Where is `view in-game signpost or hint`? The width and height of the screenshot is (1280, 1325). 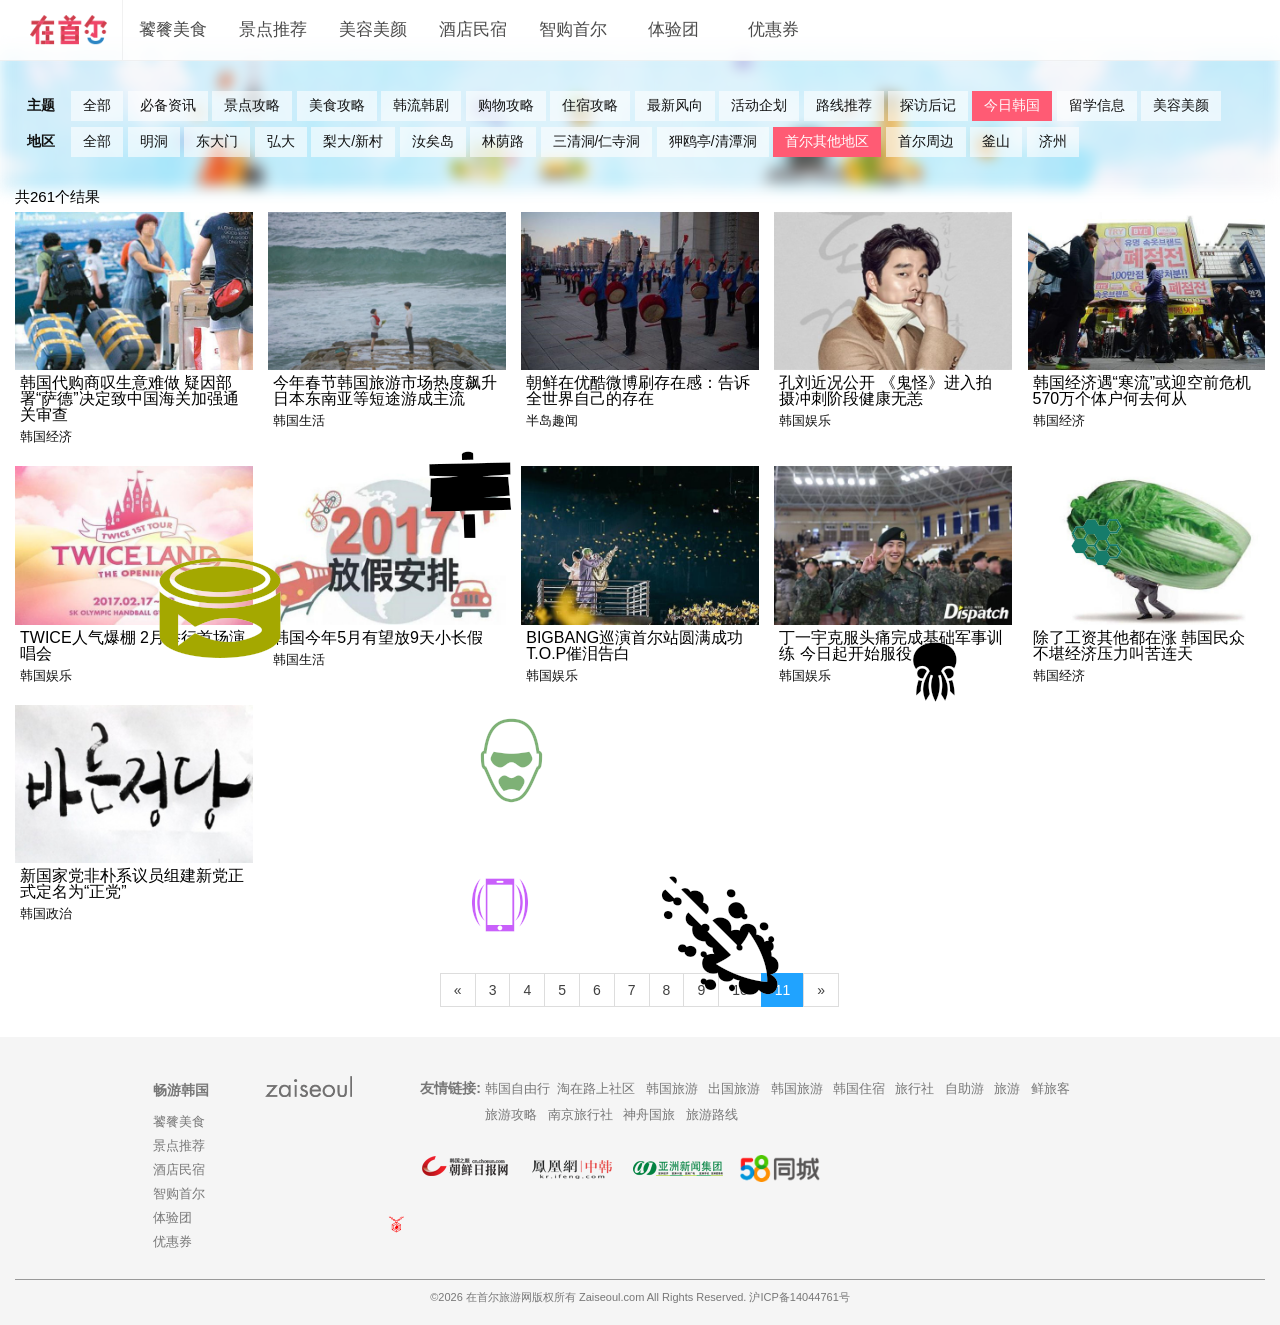
view in-game signpost or hint is located at coordinates (471, 493).